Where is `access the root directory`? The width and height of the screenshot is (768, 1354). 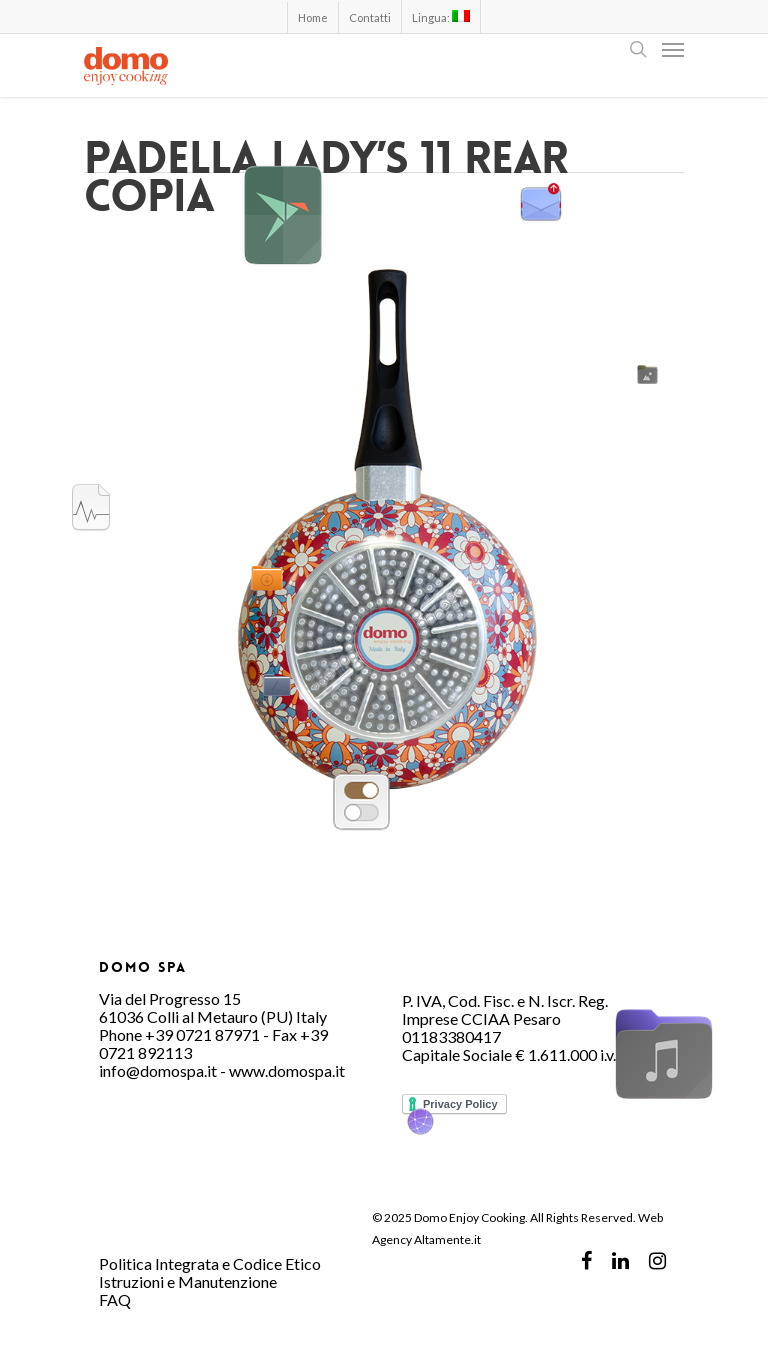 access the root directory is located at coordinates (277, 685).